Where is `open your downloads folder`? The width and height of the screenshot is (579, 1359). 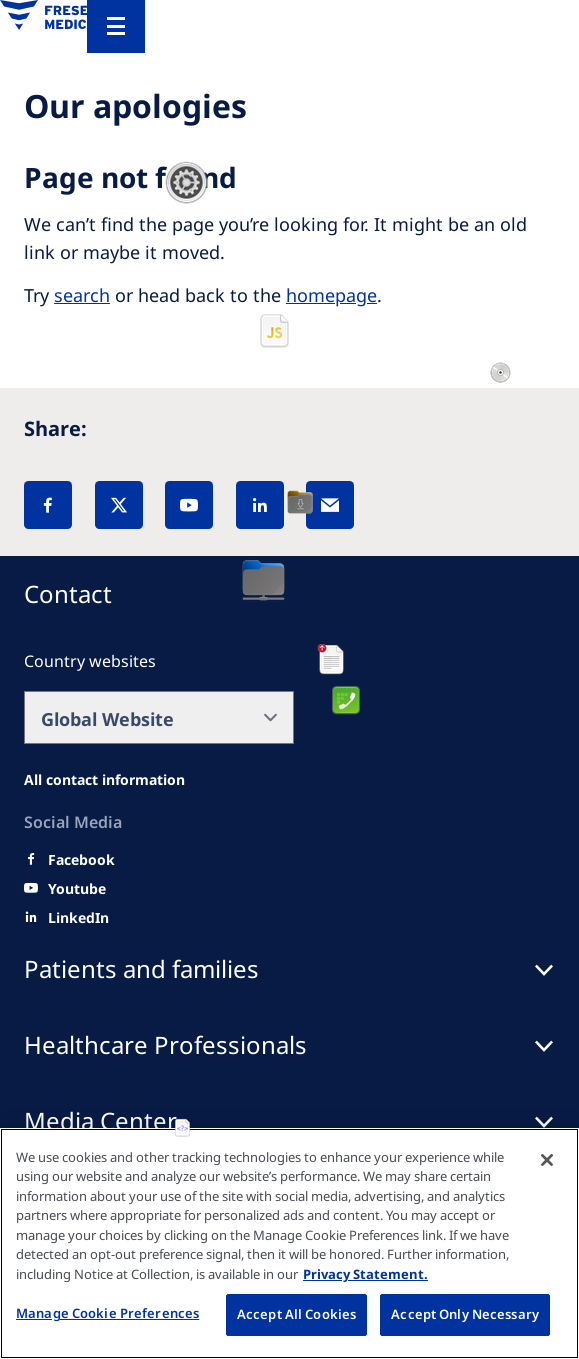 open your downloads folder is located at coordinates (300, 502).